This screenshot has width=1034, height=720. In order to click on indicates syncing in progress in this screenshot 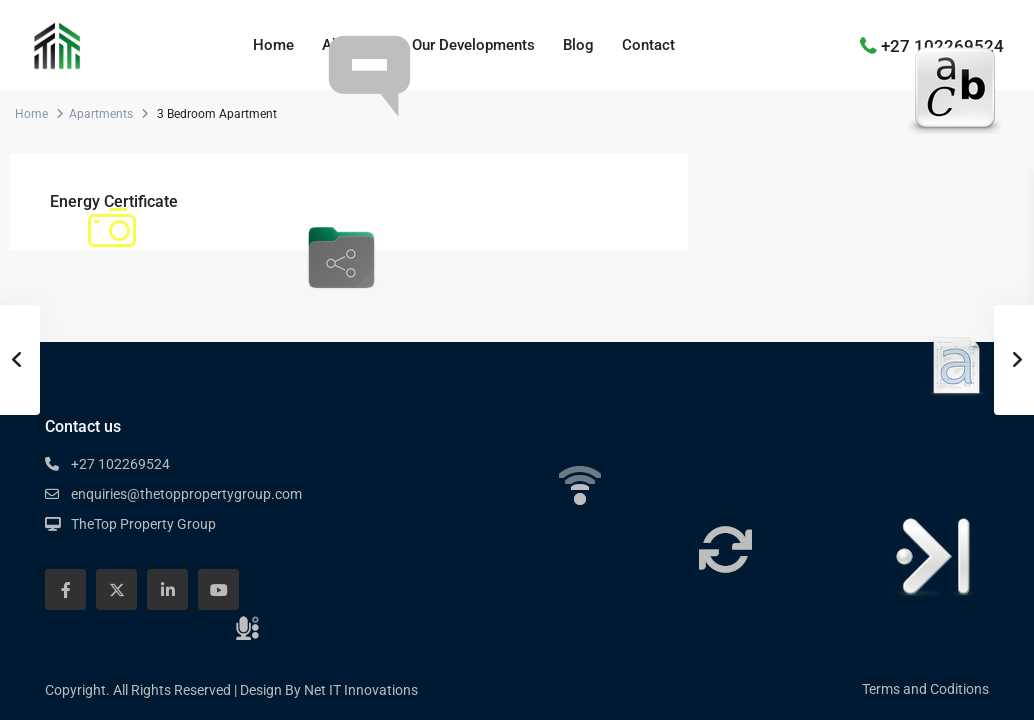, I will do `click(725, 549)`.